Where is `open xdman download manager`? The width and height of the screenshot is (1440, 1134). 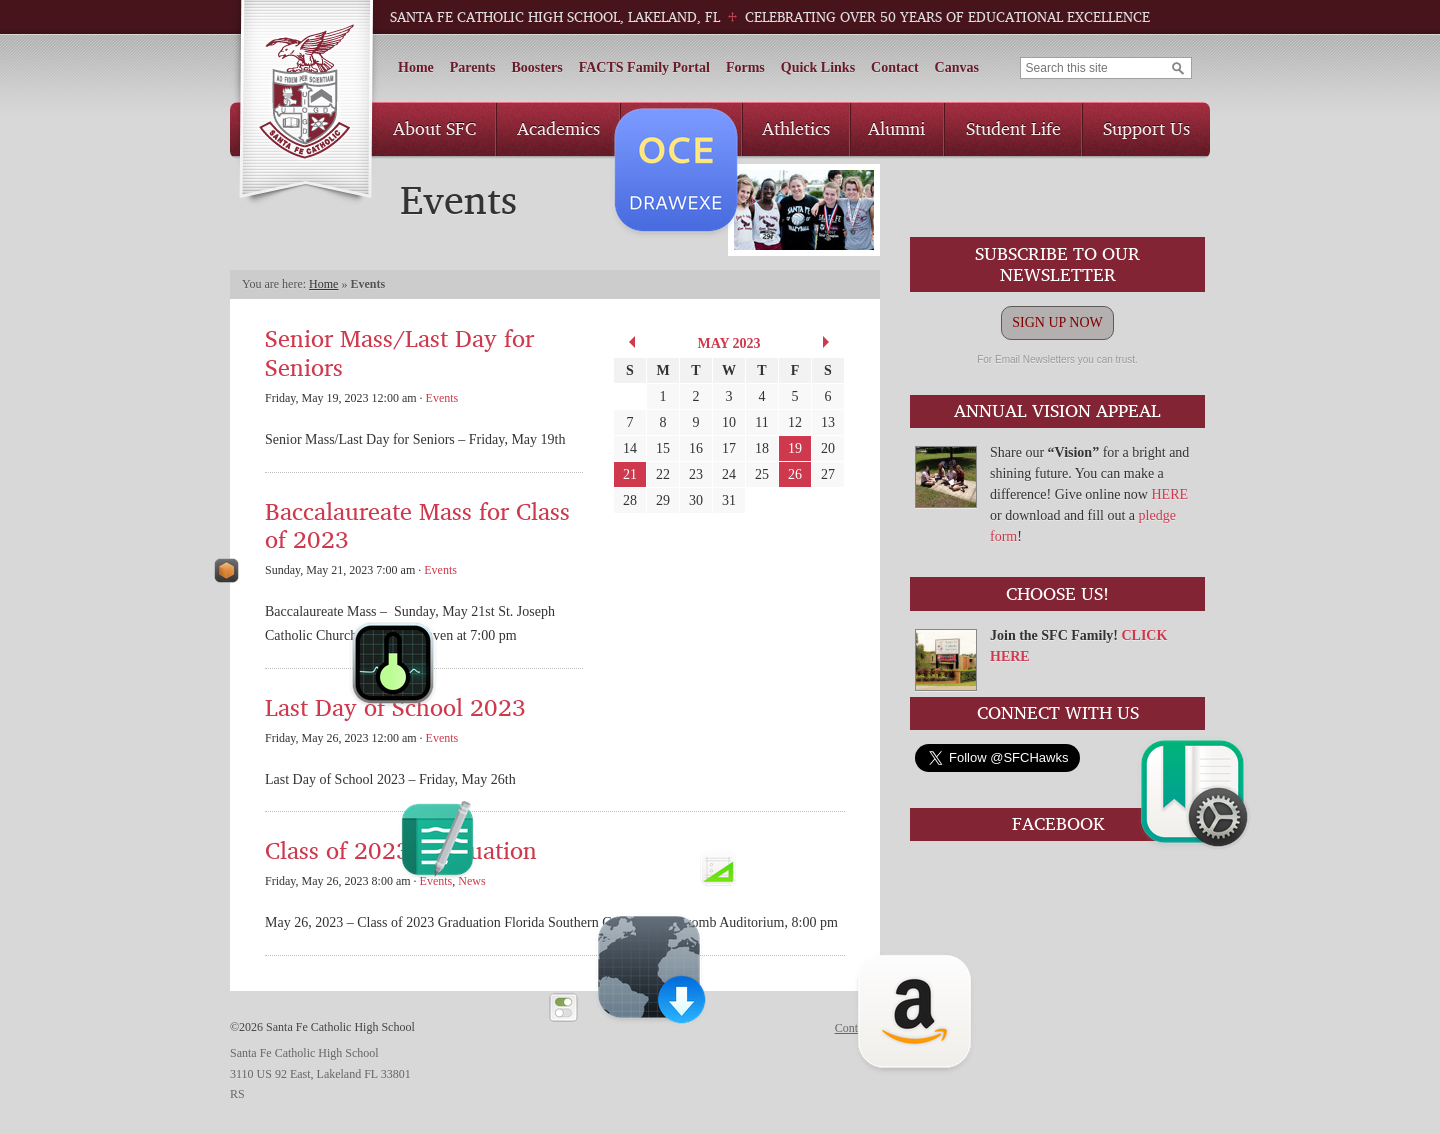 open xdman download manager is located at coordinates (649, 967).